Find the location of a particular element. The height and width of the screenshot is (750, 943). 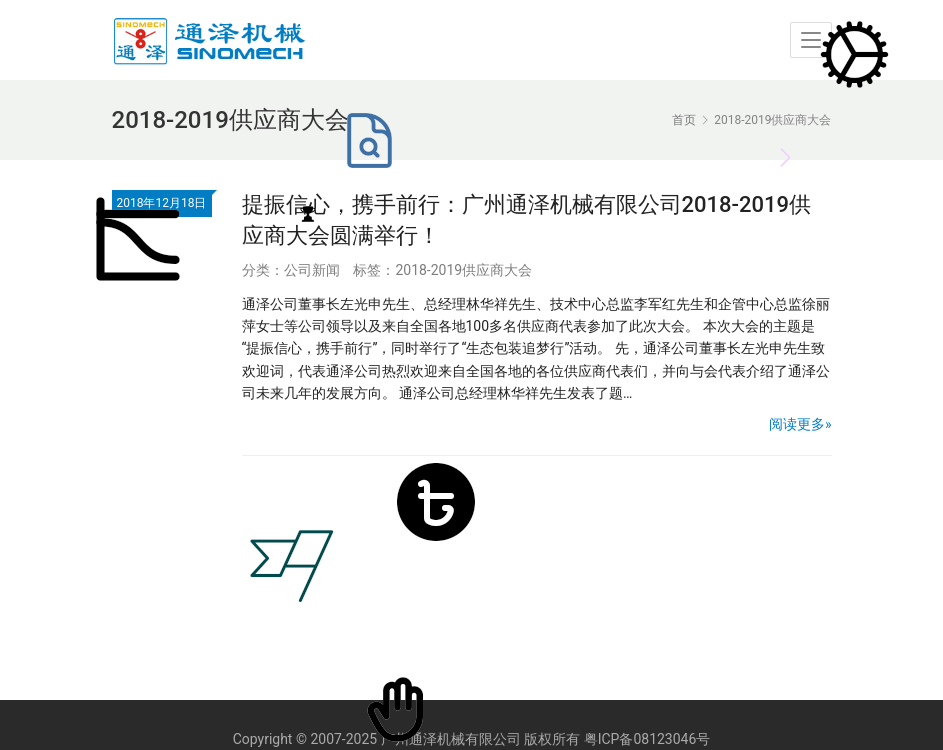

stop or pause an action is located at coordinates (397, 709).